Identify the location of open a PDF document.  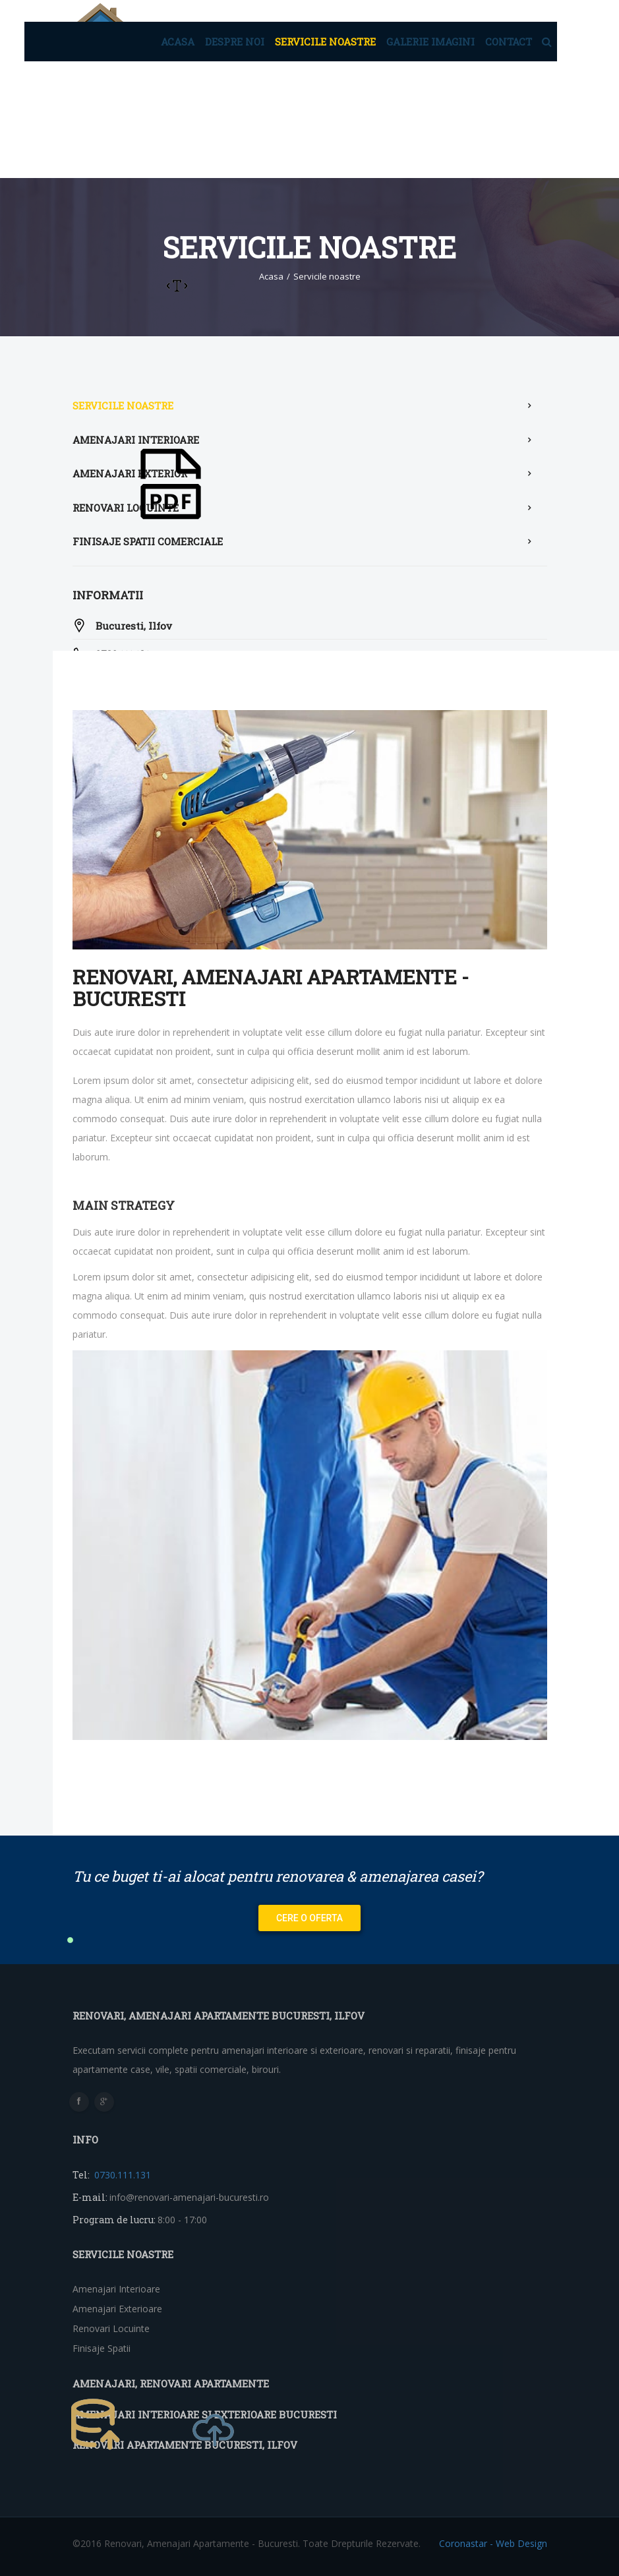
(171, 484).